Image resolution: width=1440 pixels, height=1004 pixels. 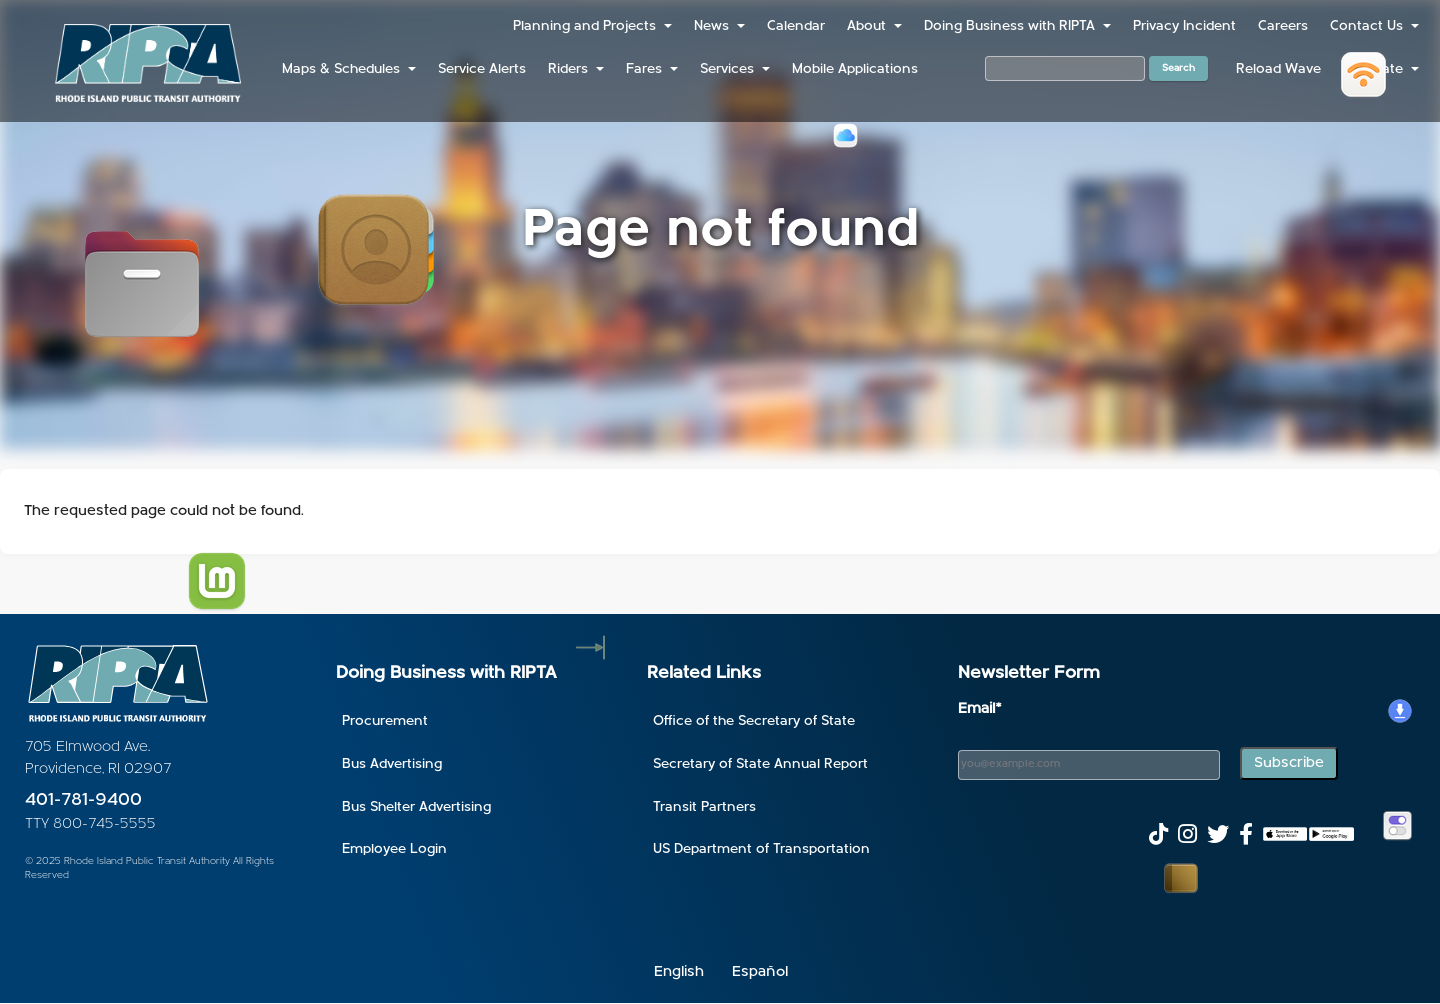 I want to click on open system tweaks or customization settings, so click(x=1397, y=825).